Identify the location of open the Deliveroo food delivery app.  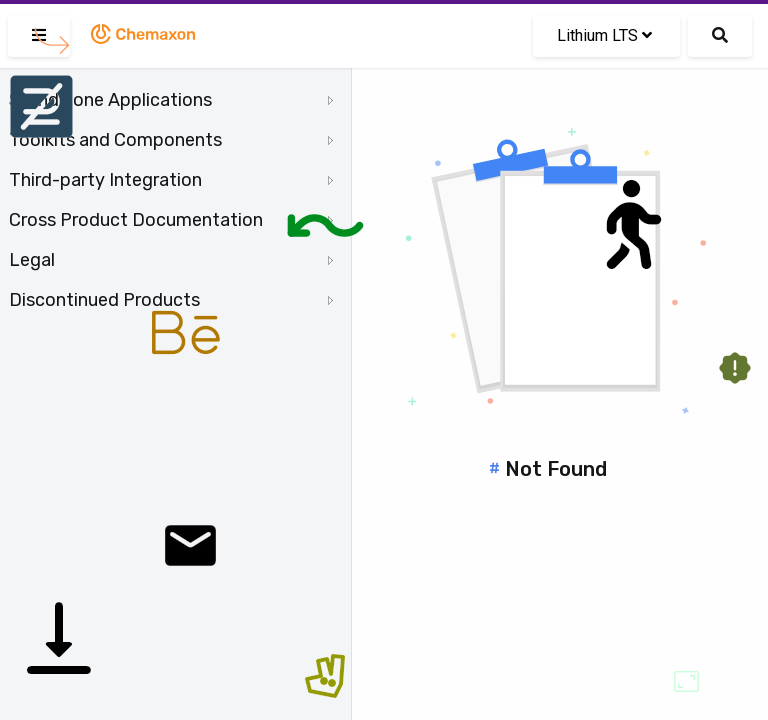
(325, 676).